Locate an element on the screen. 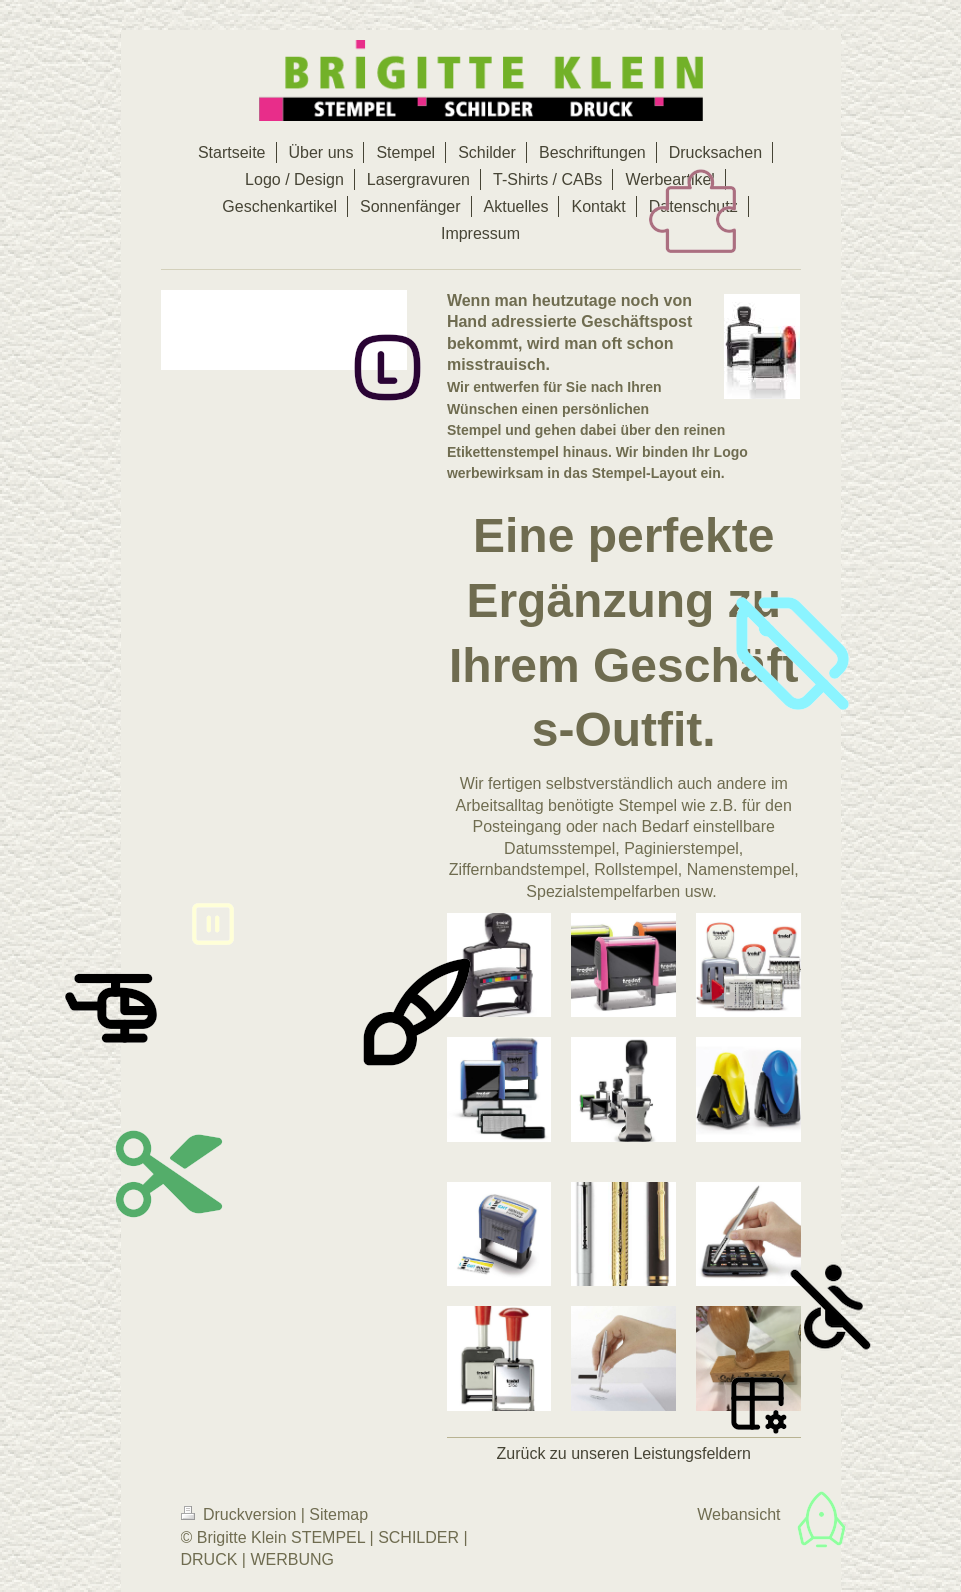  access plugins or extensions is located at coordinates (697, 214).